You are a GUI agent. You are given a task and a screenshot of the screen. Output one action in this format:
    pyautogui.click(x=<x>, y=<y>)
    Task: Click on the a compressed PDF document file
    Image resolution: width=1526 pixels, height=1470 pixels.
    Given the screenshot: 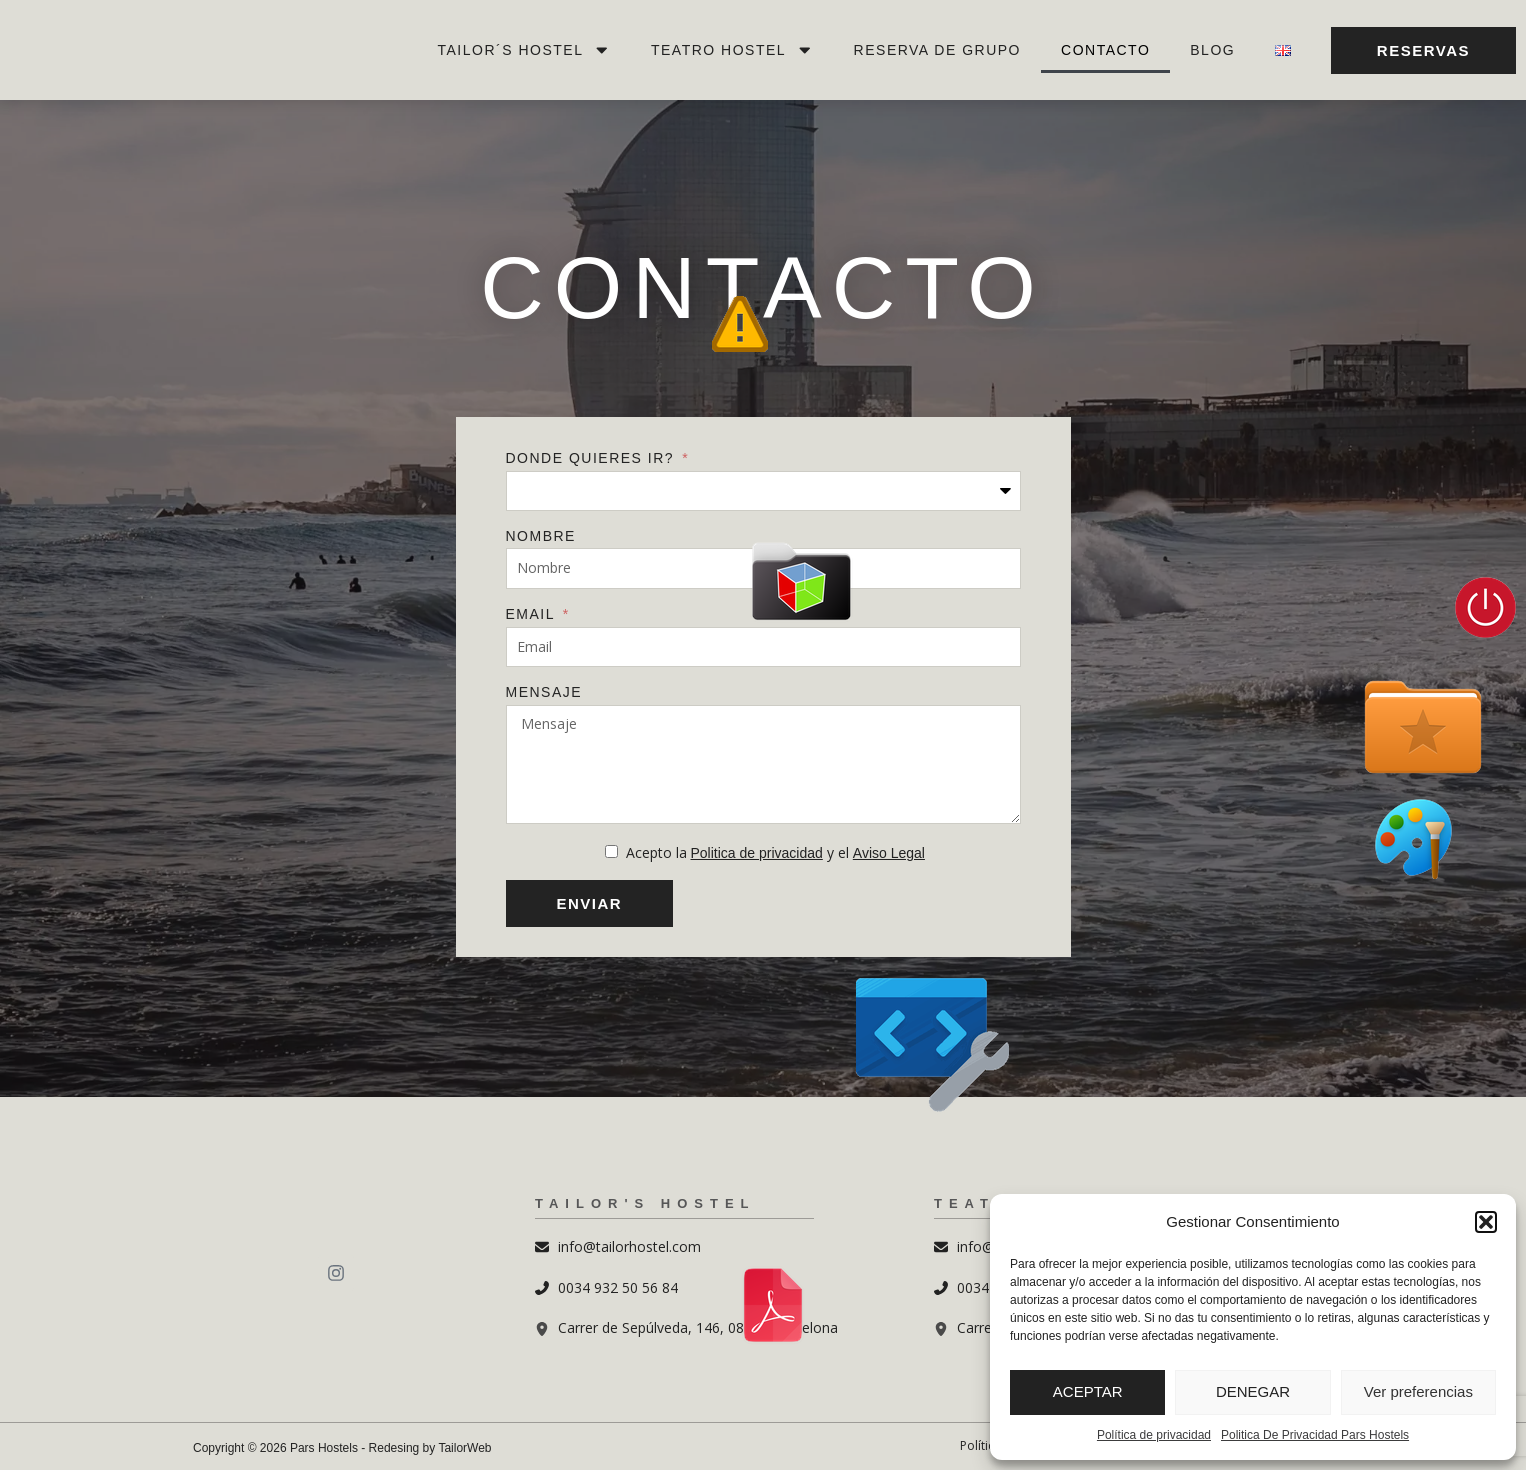 What is the action you would take?
    pyautogui.click(x=773, y=1305)
    